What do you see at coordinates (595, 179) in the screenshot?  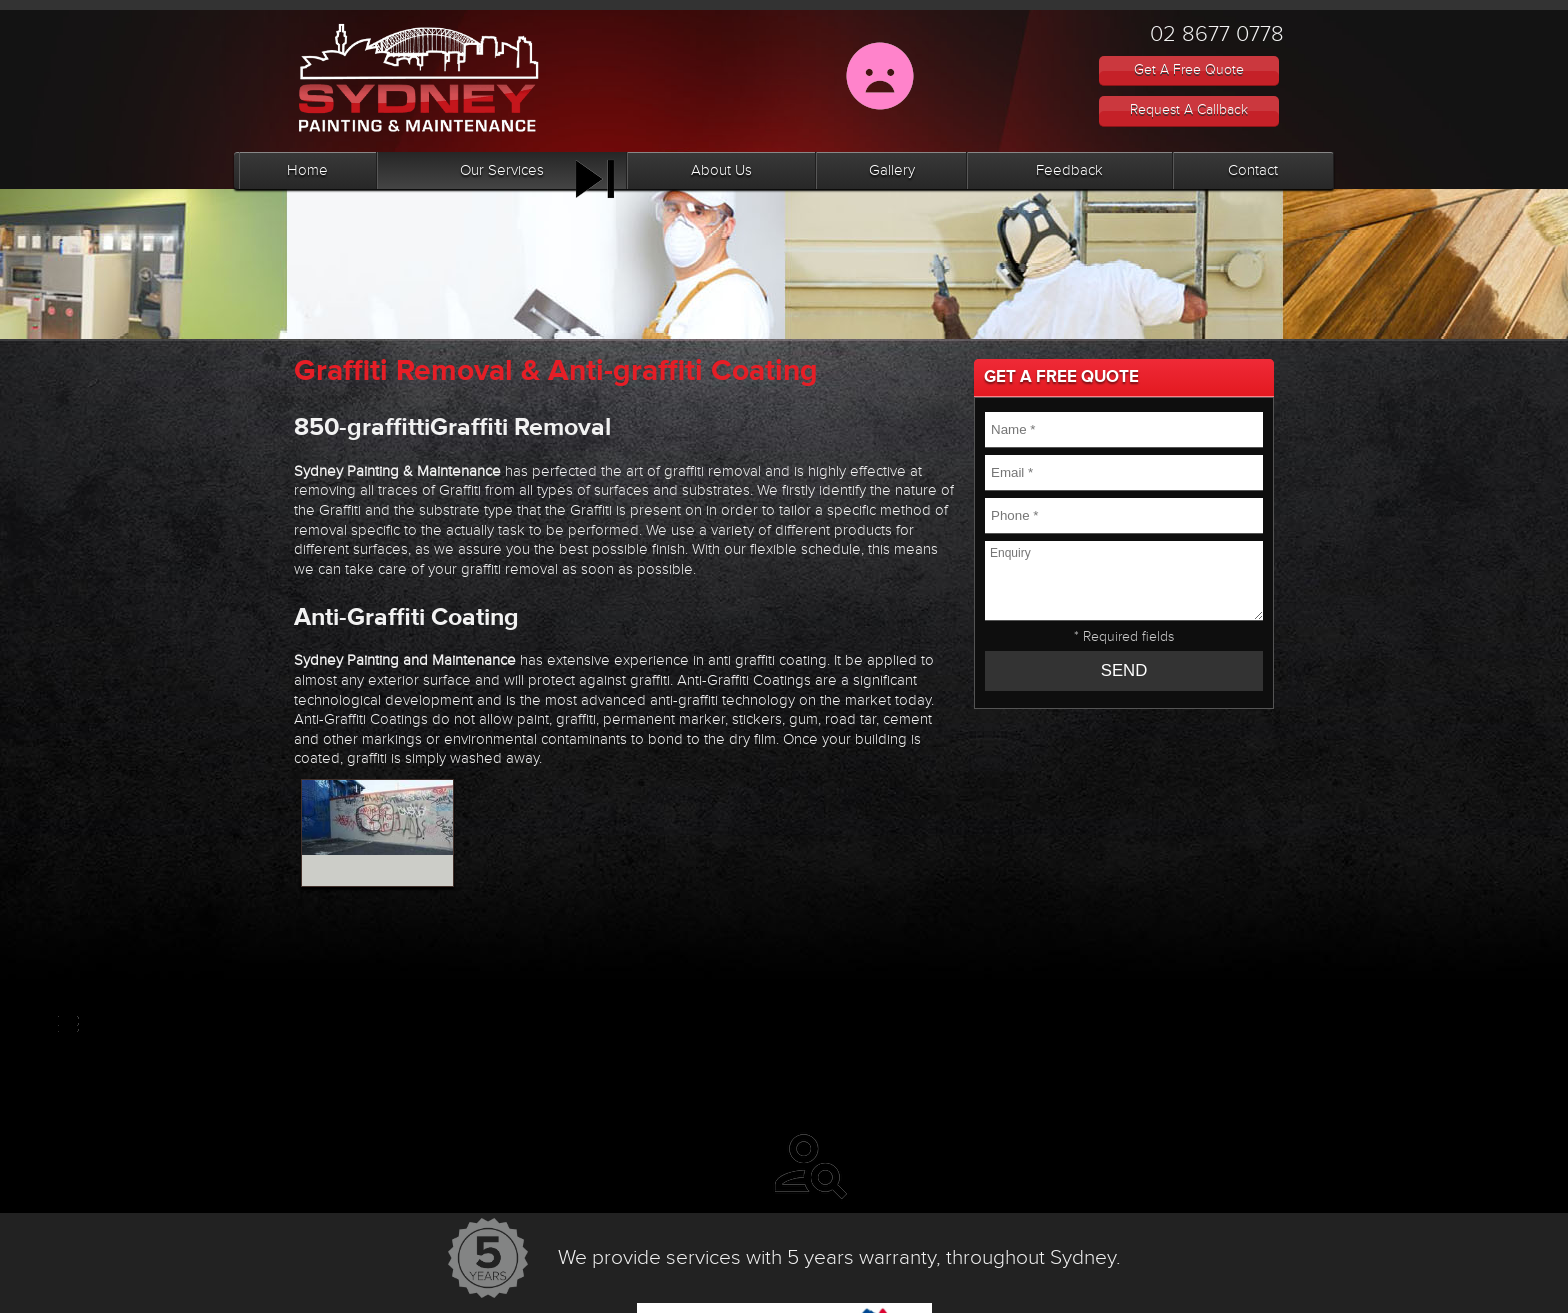 I see `skip to the next track or media item` at bounding box center [595, 179].